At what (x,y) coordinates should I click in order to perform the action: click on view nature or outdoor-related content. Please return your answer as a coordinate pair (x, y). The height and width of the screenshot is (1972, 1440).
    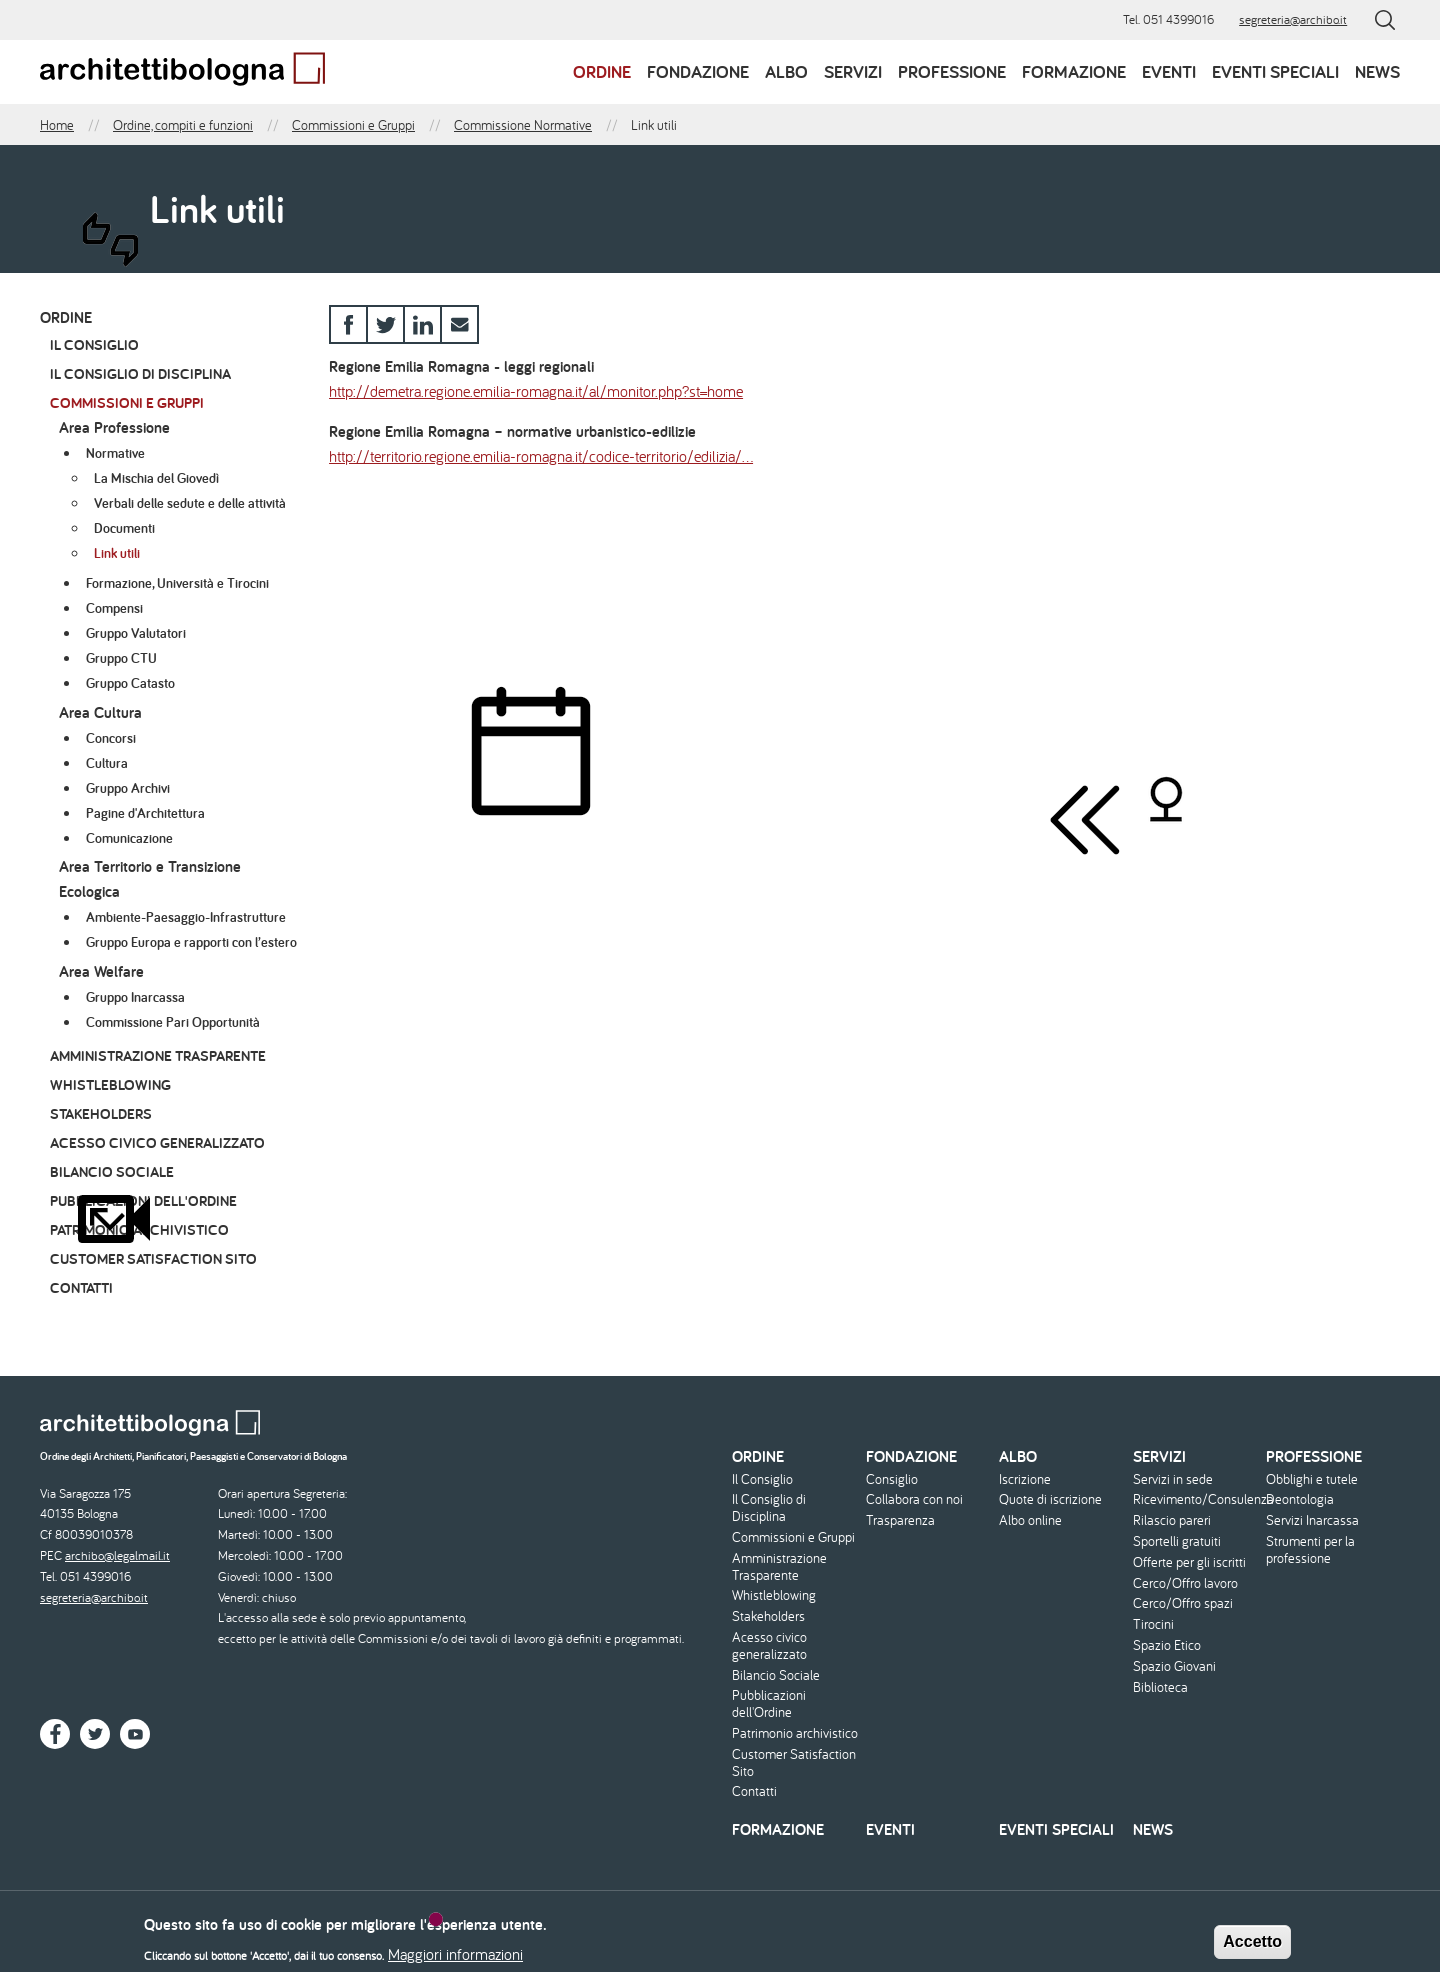
    Looking at the image, I should click on (1166, 799).